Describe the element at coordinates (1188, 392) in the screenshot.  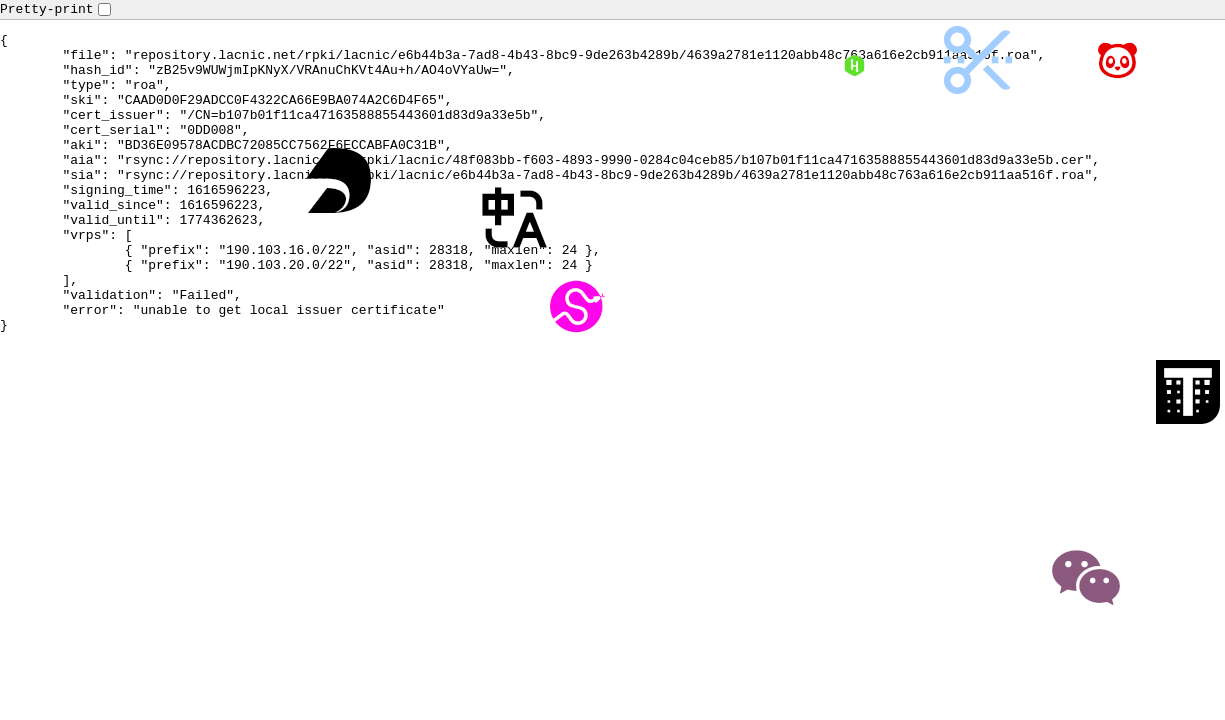
I see `visit the thanos project website or documentation` at that location.